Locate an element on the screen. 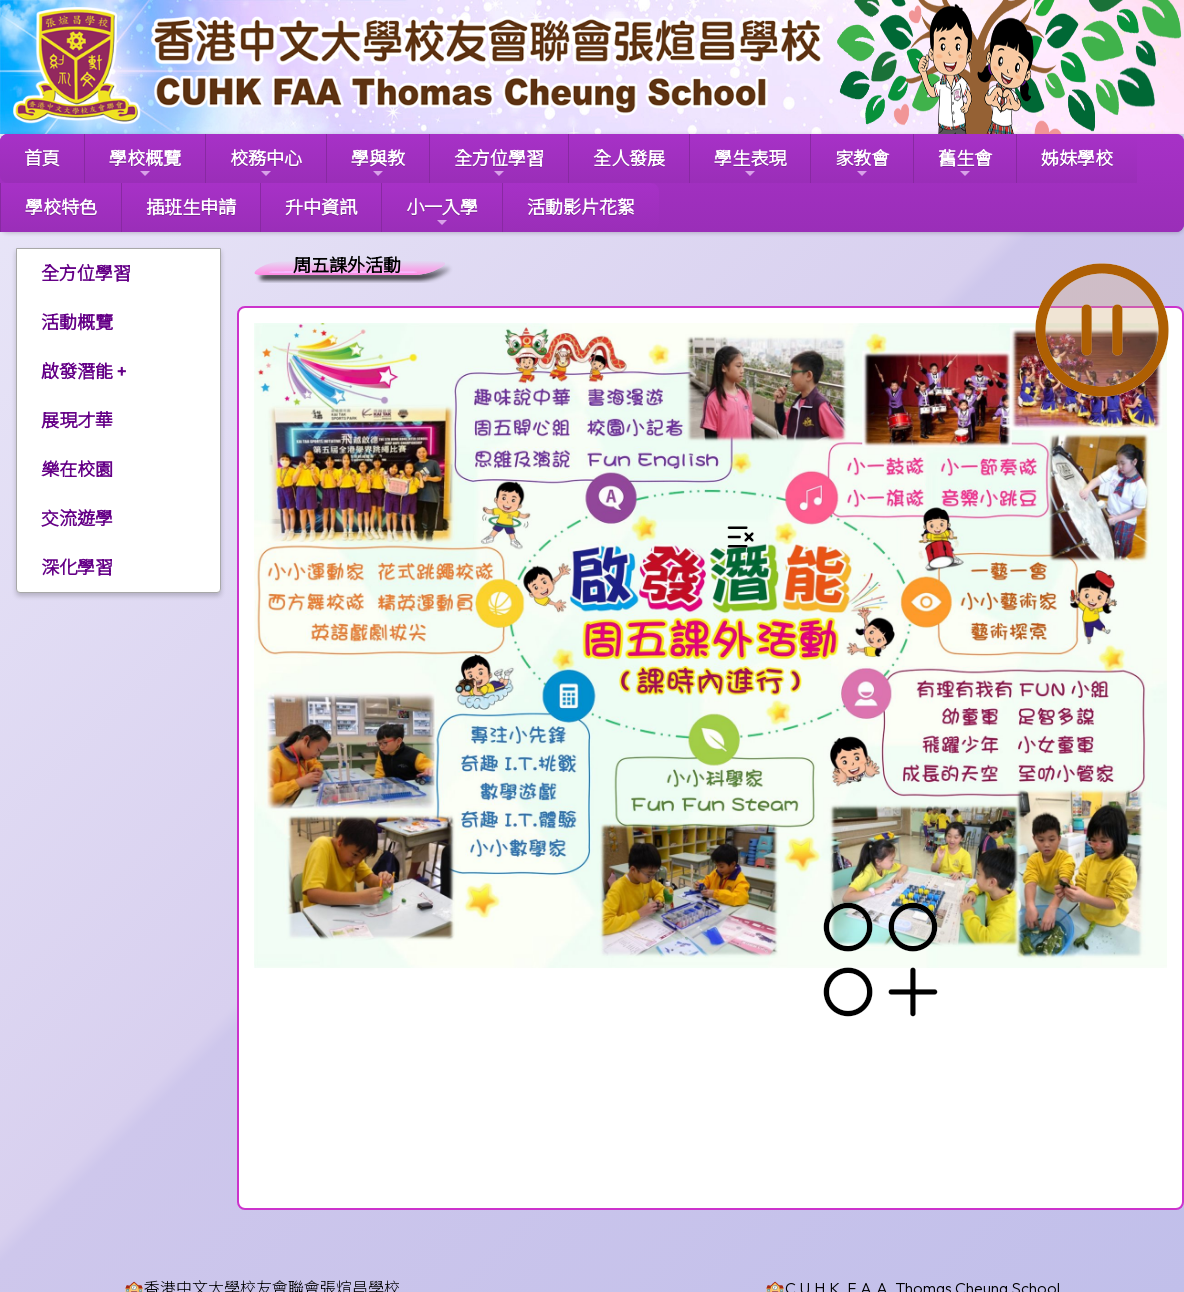 This screenshot has width=1184, height=1292. remove item from list is located at coordinates (741, 537).